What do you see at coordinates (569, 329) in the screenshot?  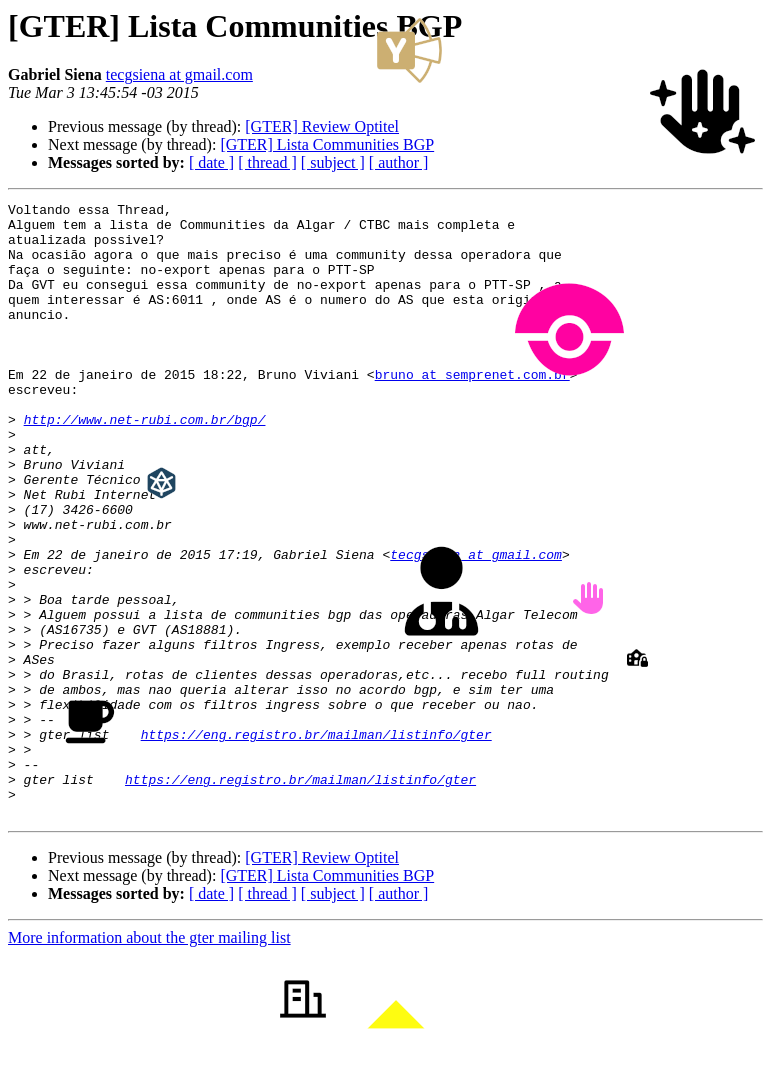 I see `drone CI/CD platform logo` at bounding box center [569, 329].